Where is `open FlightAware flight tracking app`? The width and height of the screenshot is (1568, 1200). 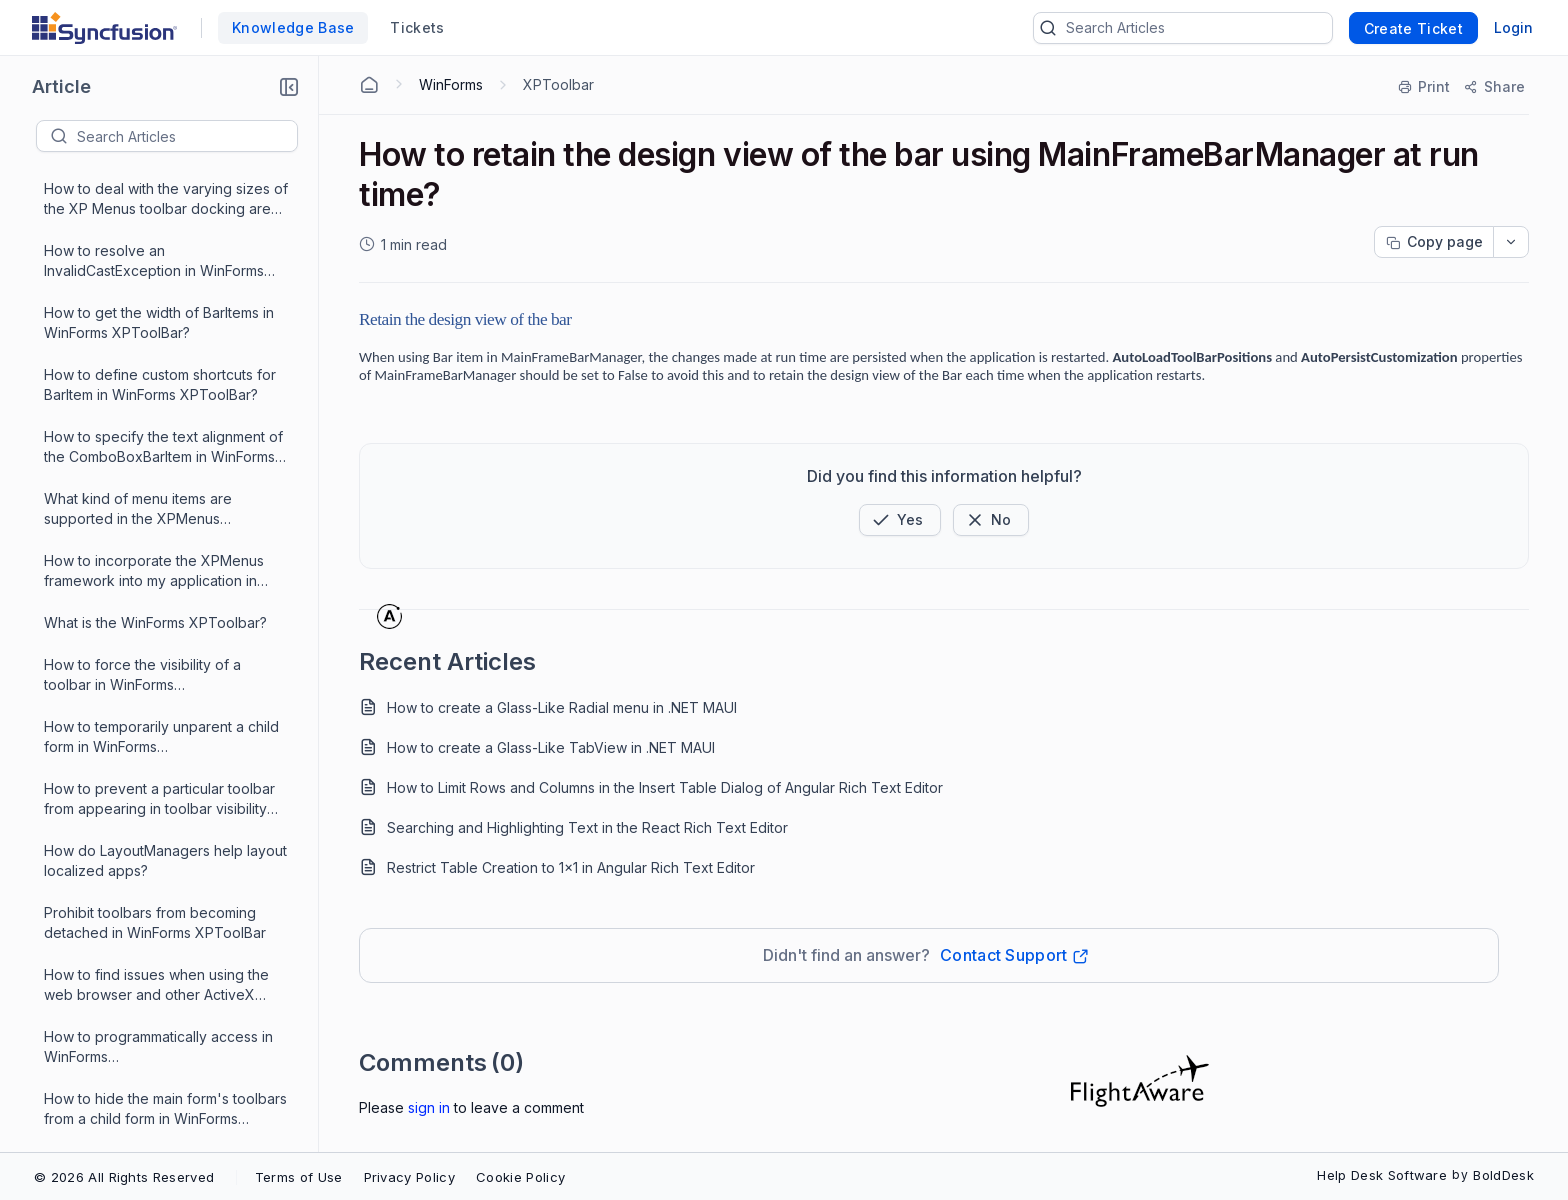 open FlightAware flight tracking app is located at coordinates (1140, 1081).